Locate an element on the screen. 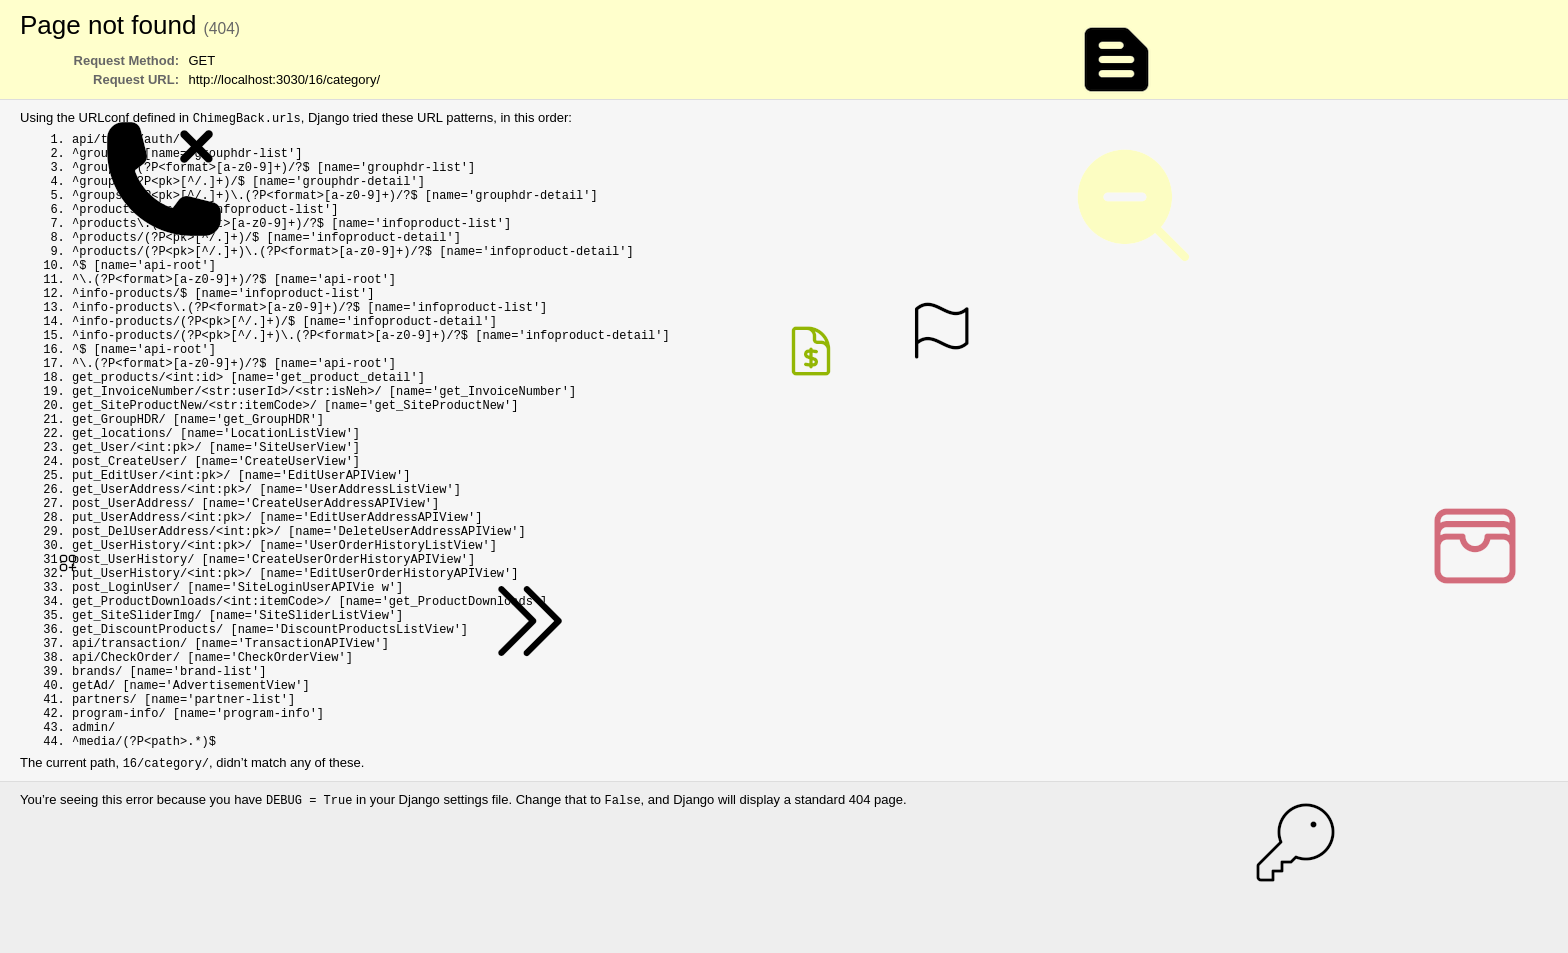 This screenshot has height=953, width=1568. flag or report content is located at coordinates (939, 329).